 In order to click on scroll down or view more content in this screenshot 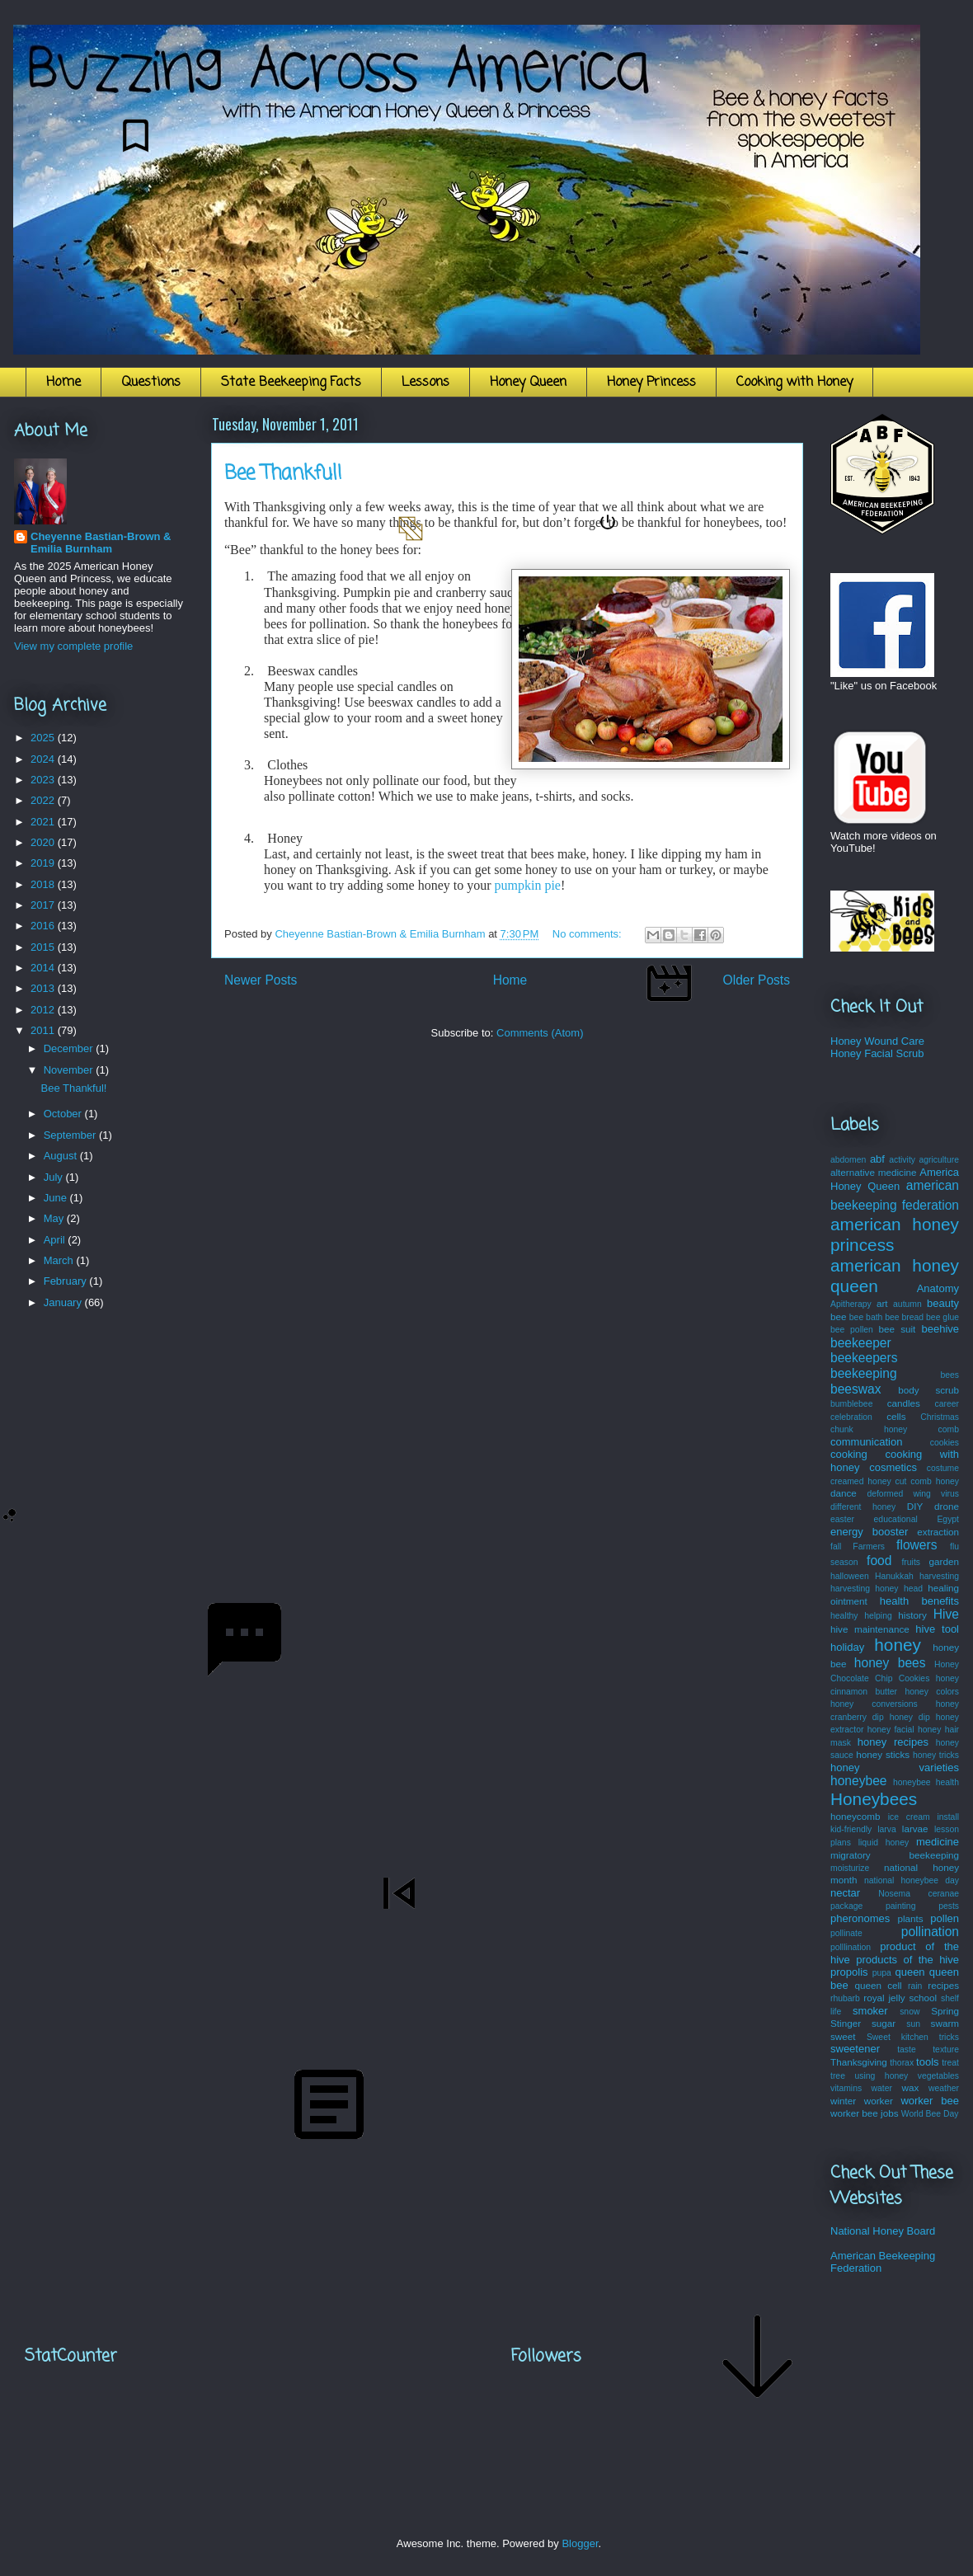, I will do `click(757, 2356)`.